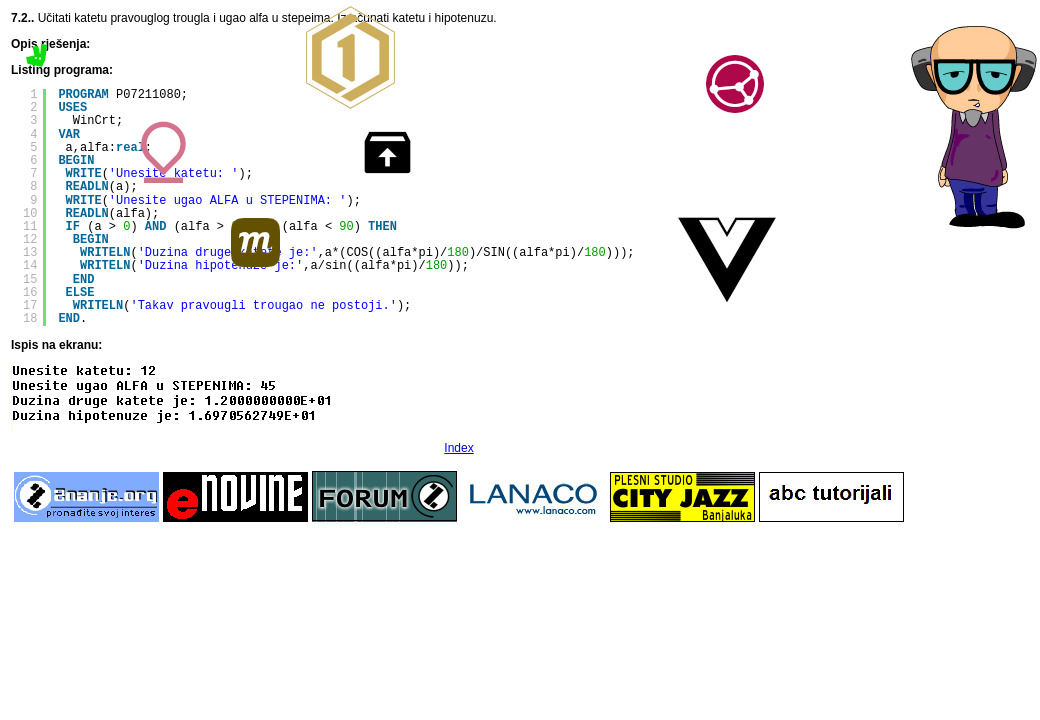 This screenshot has width=1040, height=720. I want to click on Vue.js framework logo, so click(727, 260).